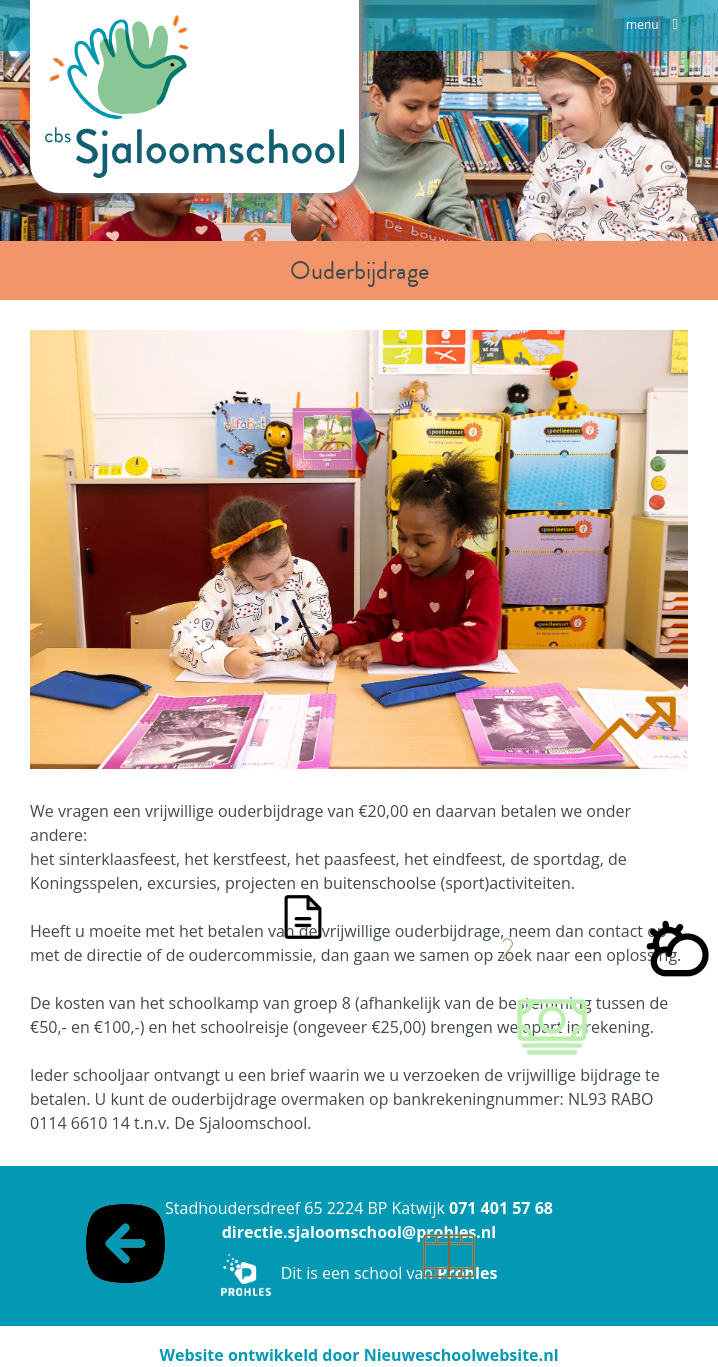  I want to click on view current weather conditions, so click(677, 949).